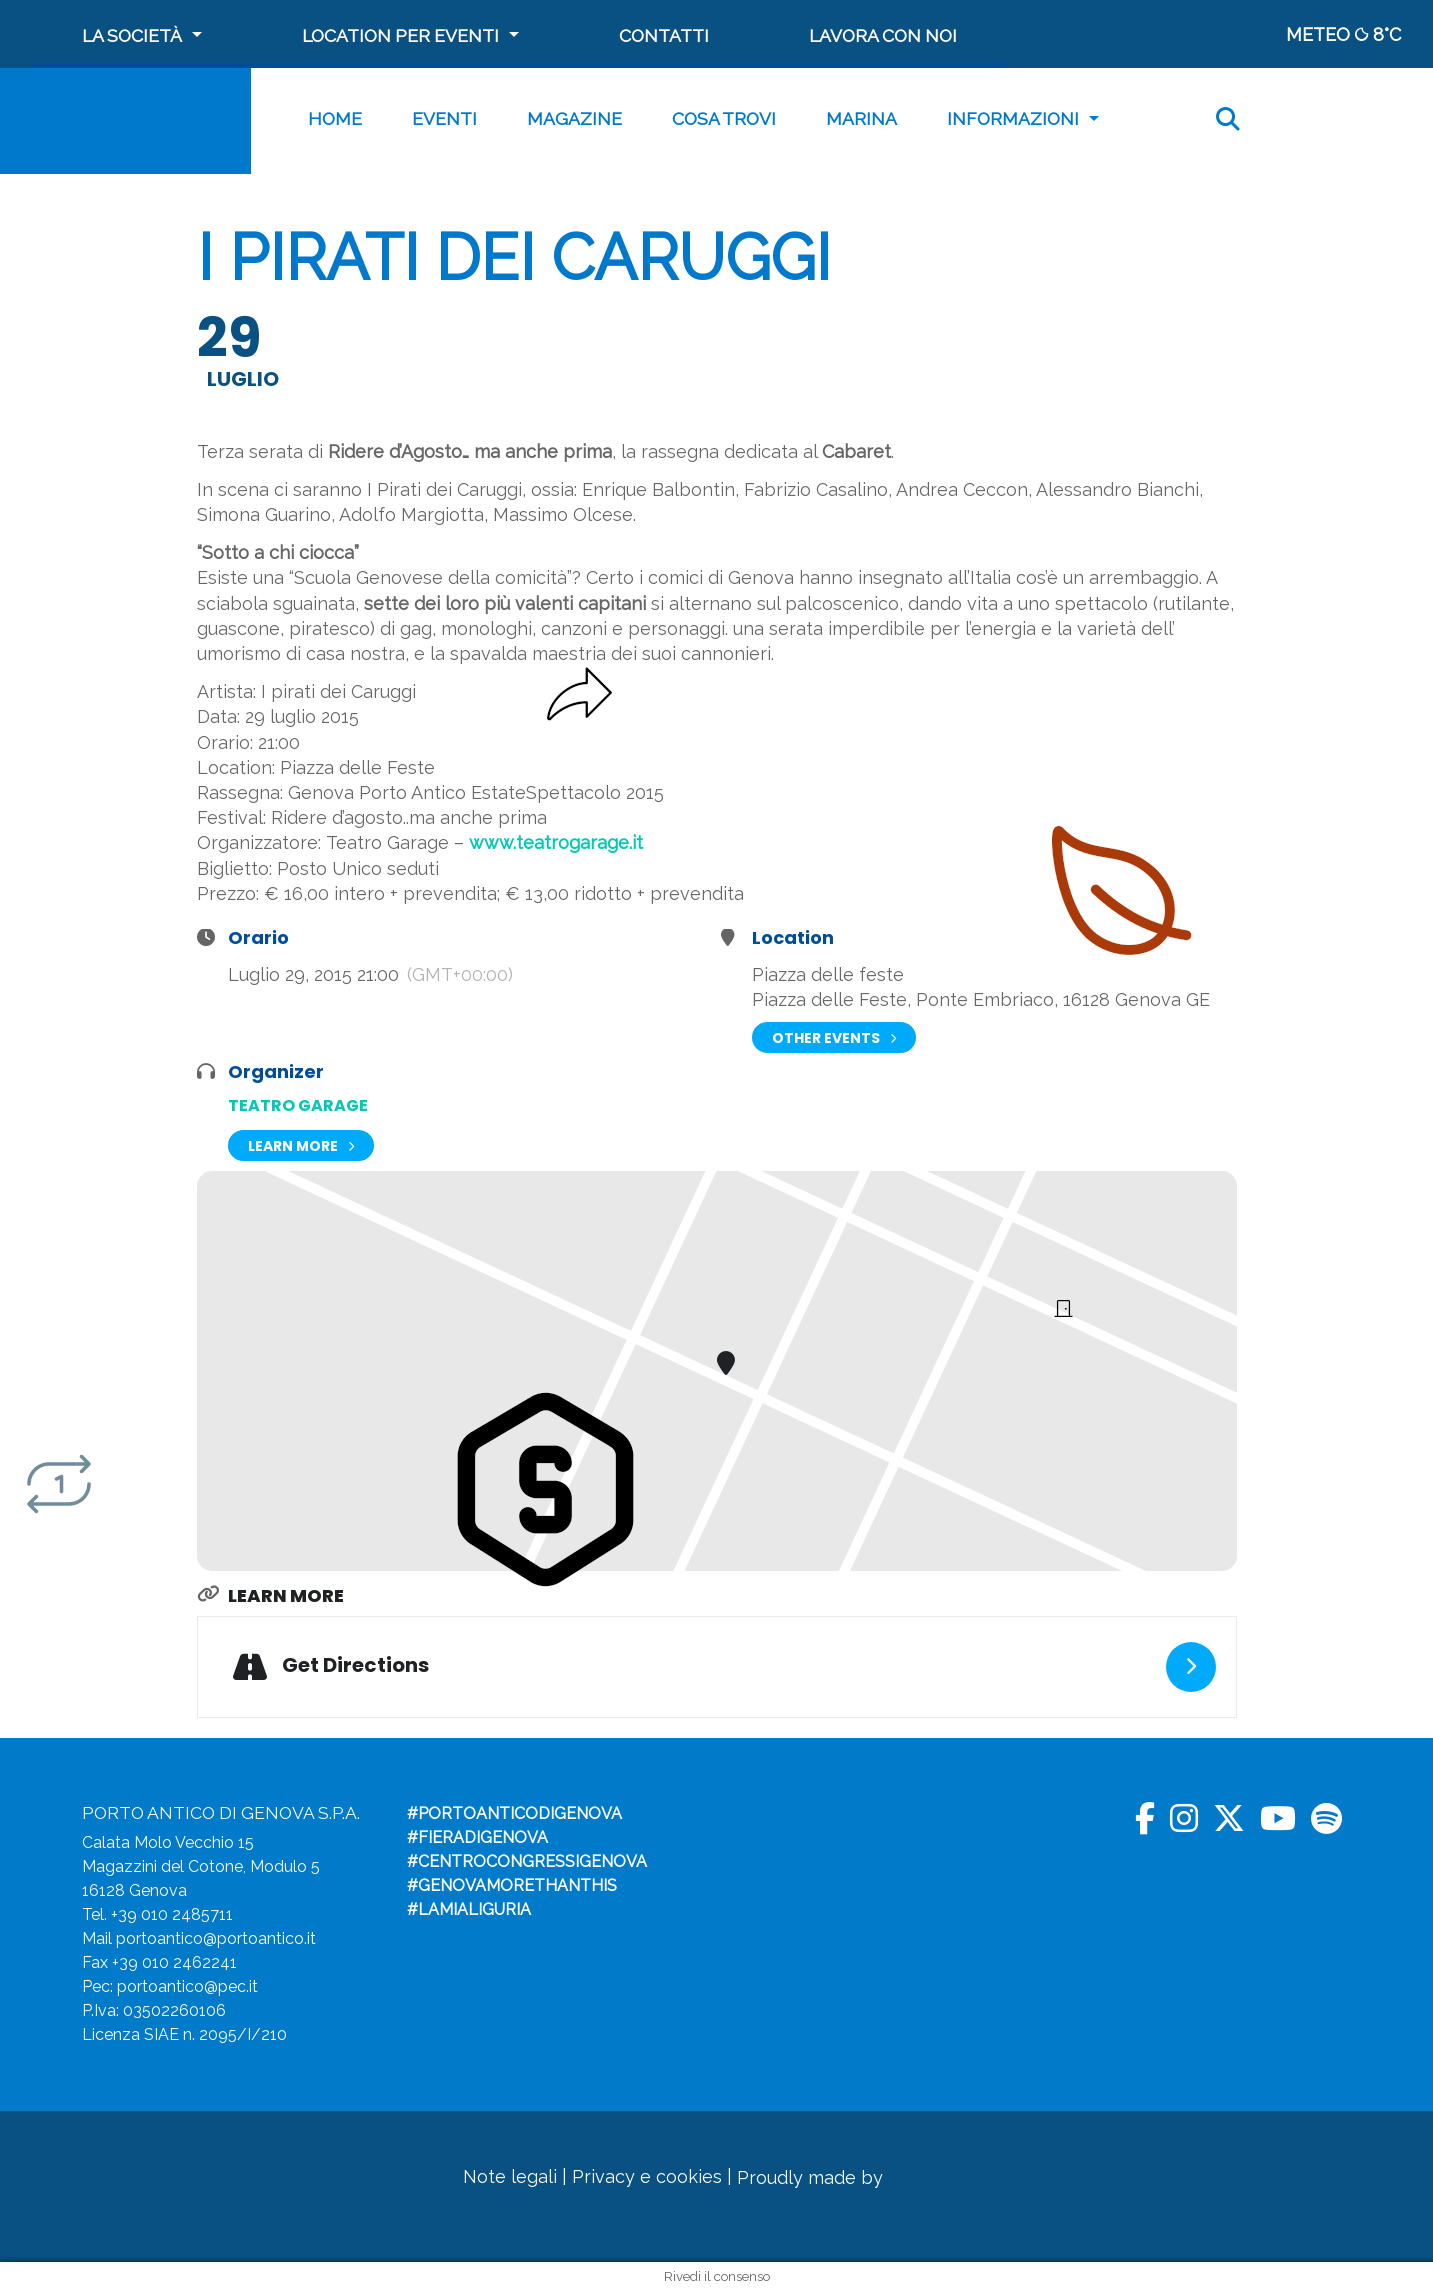 The width and height of the screenshot is (1433, 2292). What do you see at coordinates (59, 1484) in the screenshot?
I see `repeat current track once` at bounding box center [59, 1484].